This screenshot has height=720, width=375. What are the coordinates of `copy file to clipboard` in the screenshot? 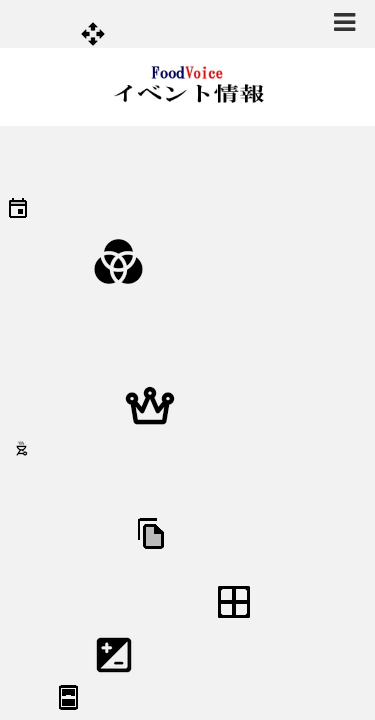 It's located at (151, 533).